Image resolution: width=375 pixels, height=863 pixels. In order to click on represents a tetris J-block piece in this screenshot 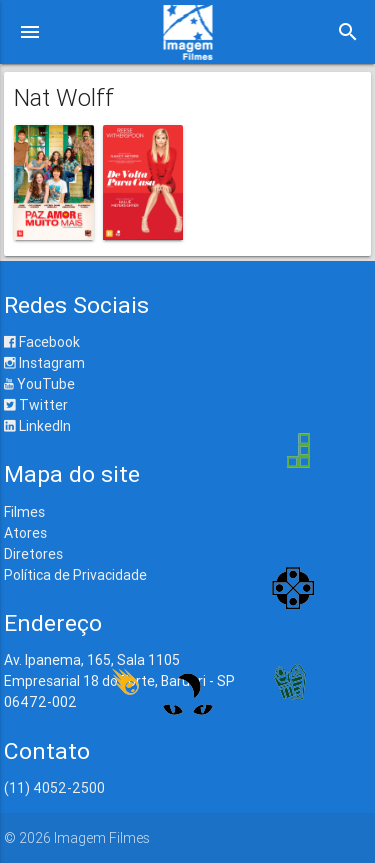, I will do `click(298, 450)`.